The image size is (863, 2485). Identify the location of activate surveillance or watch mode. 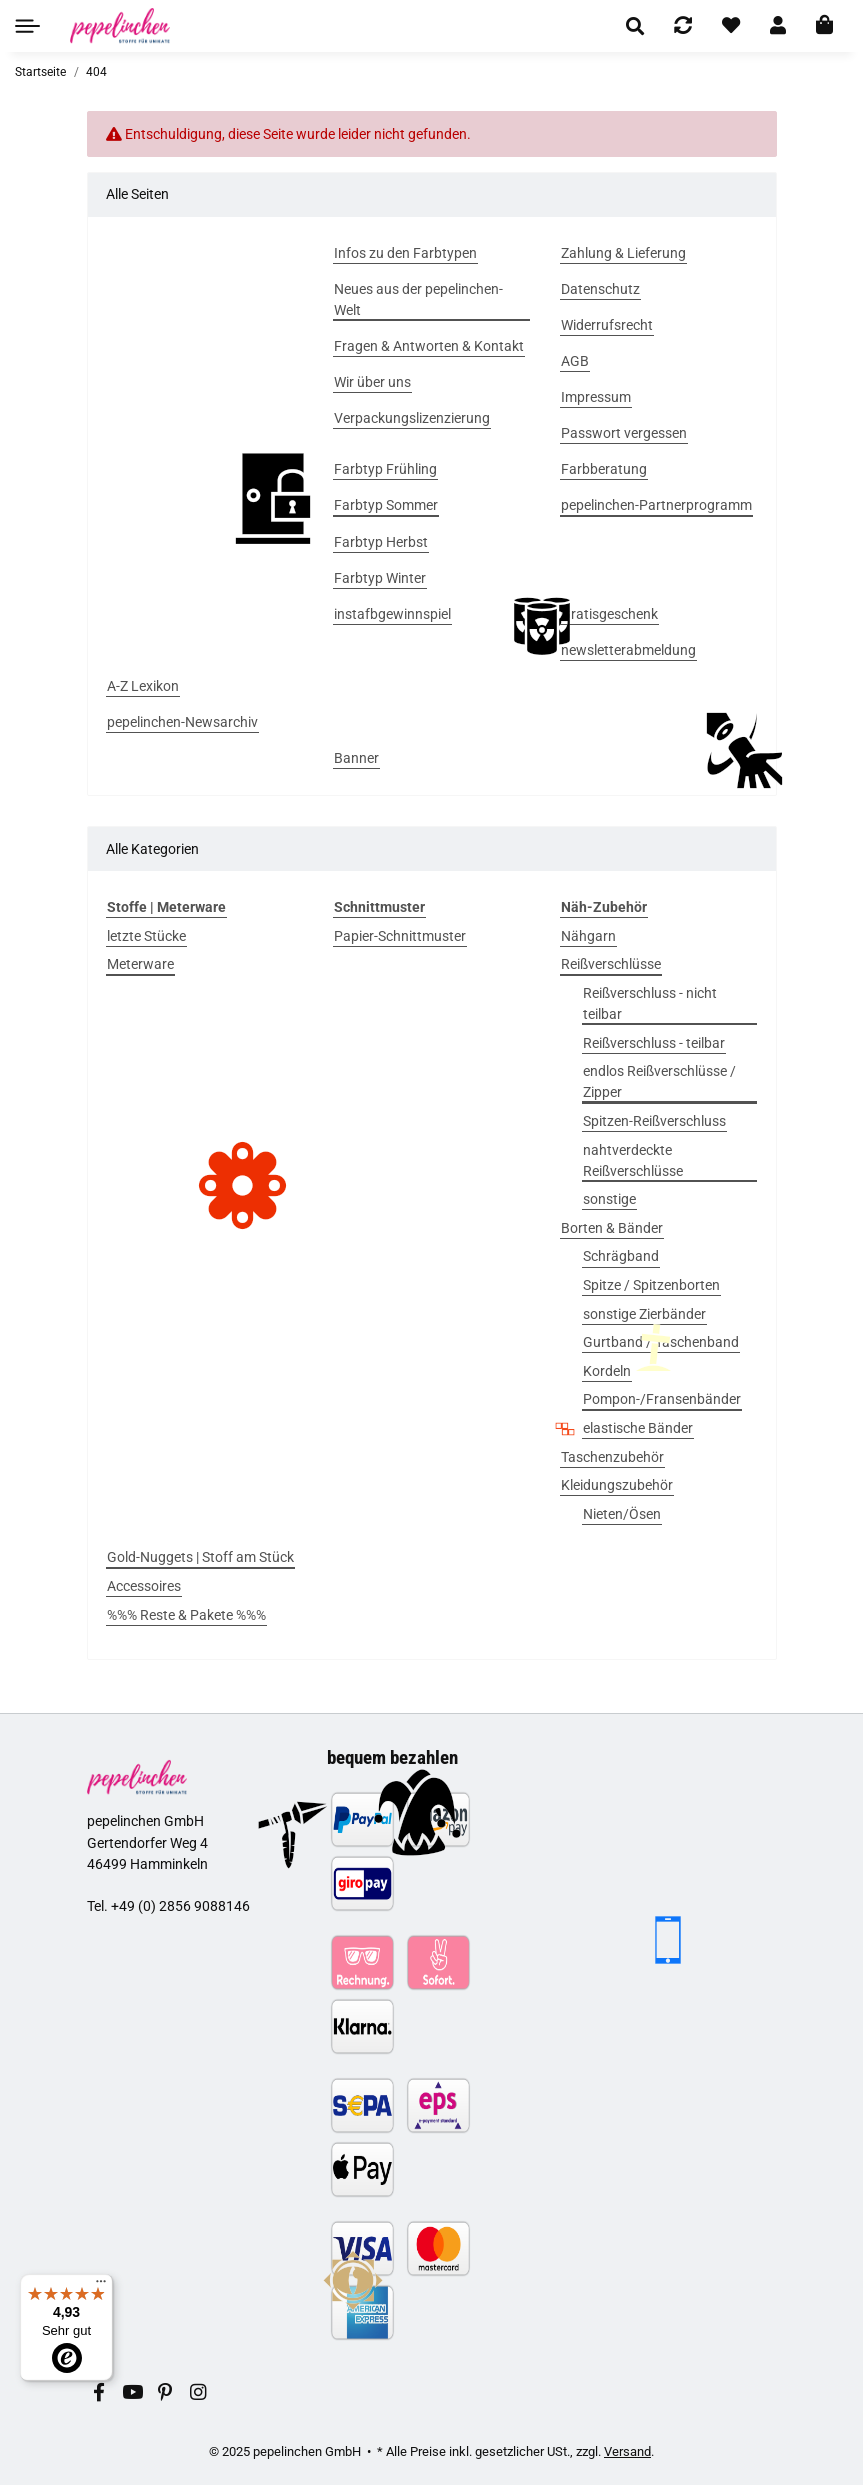
(353, 2280).